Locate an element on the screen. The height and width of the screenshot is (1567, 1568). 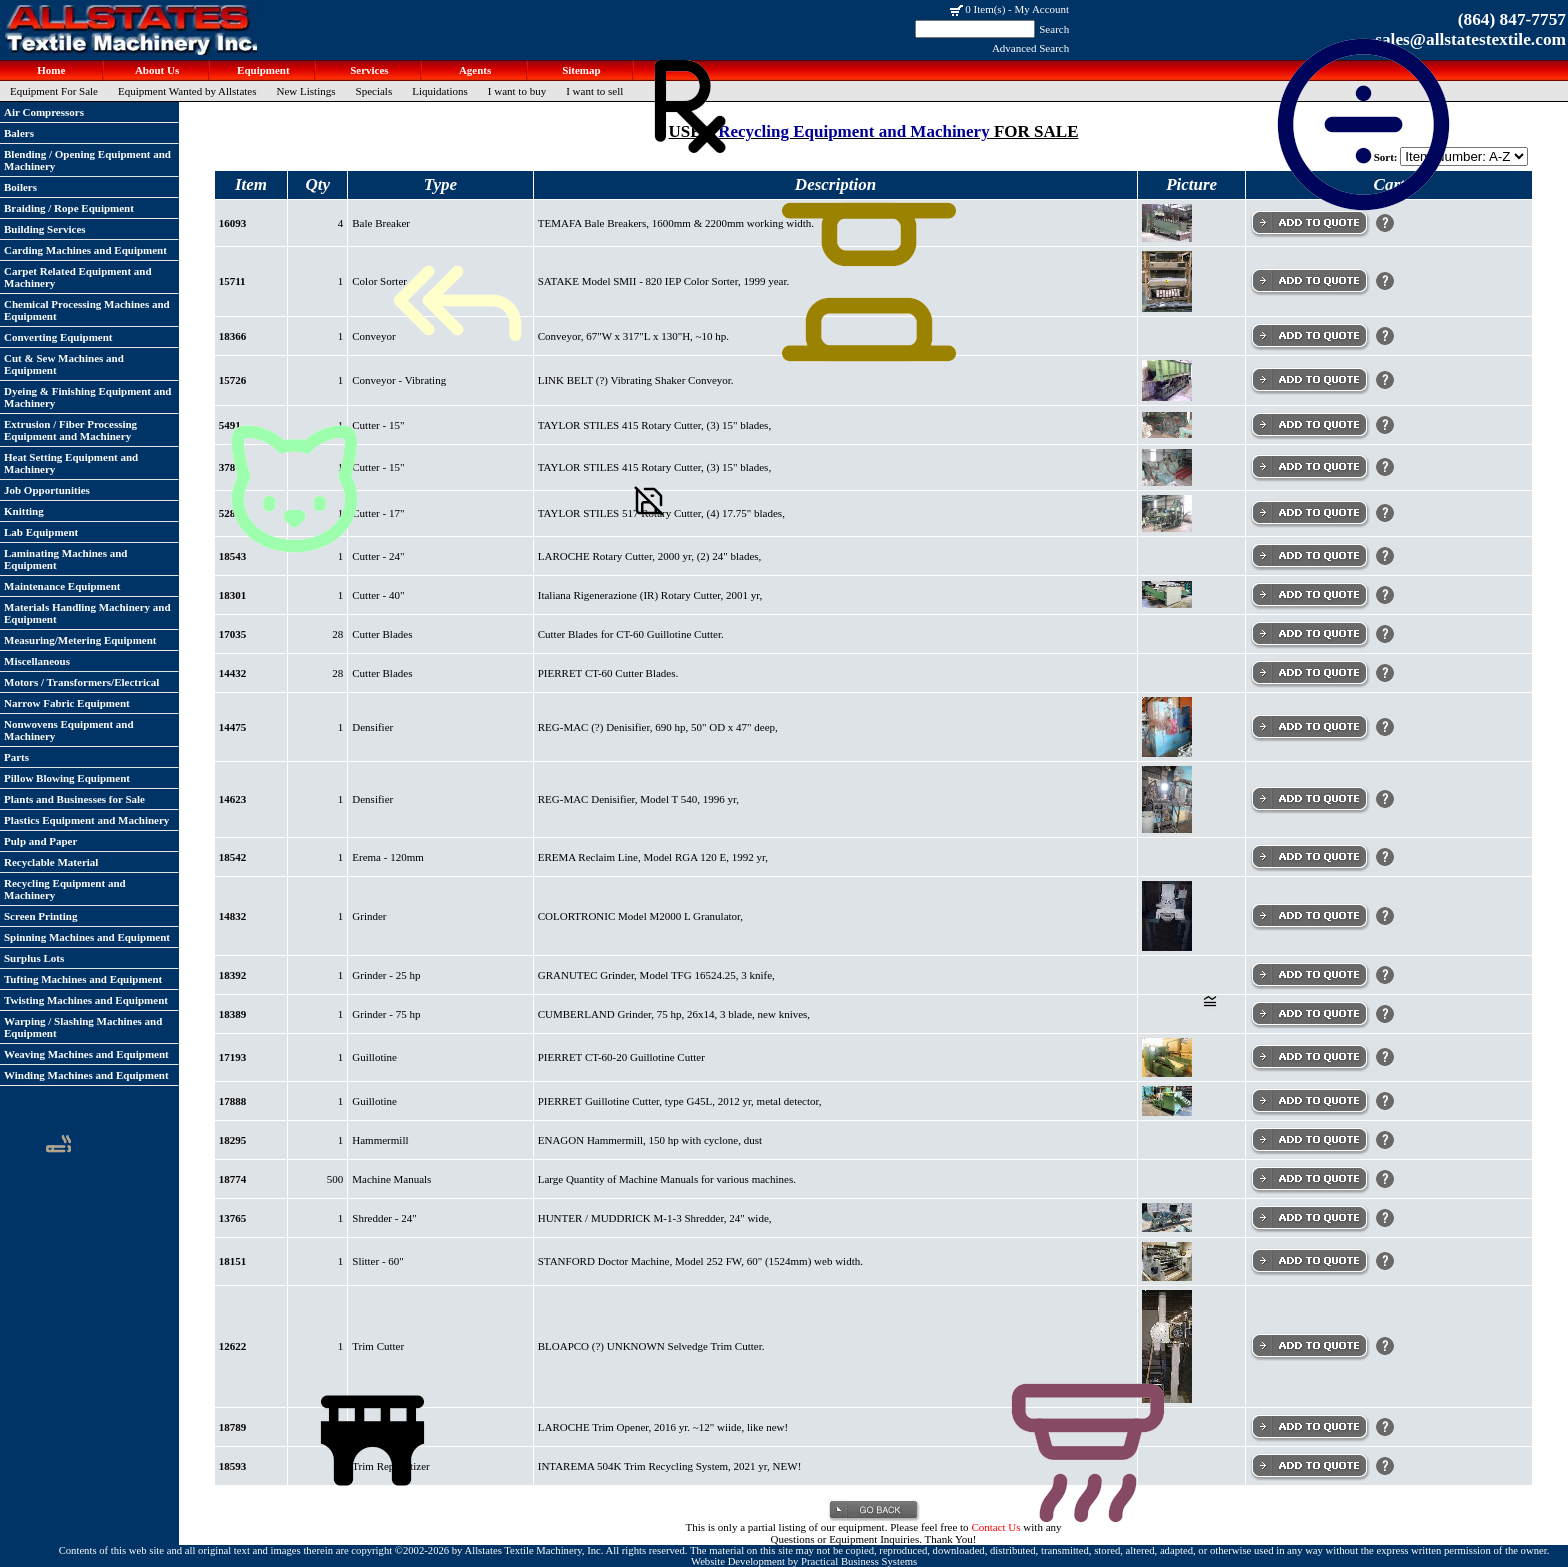
smoke detector alert or notification is located at coordinates (1088, 1453).